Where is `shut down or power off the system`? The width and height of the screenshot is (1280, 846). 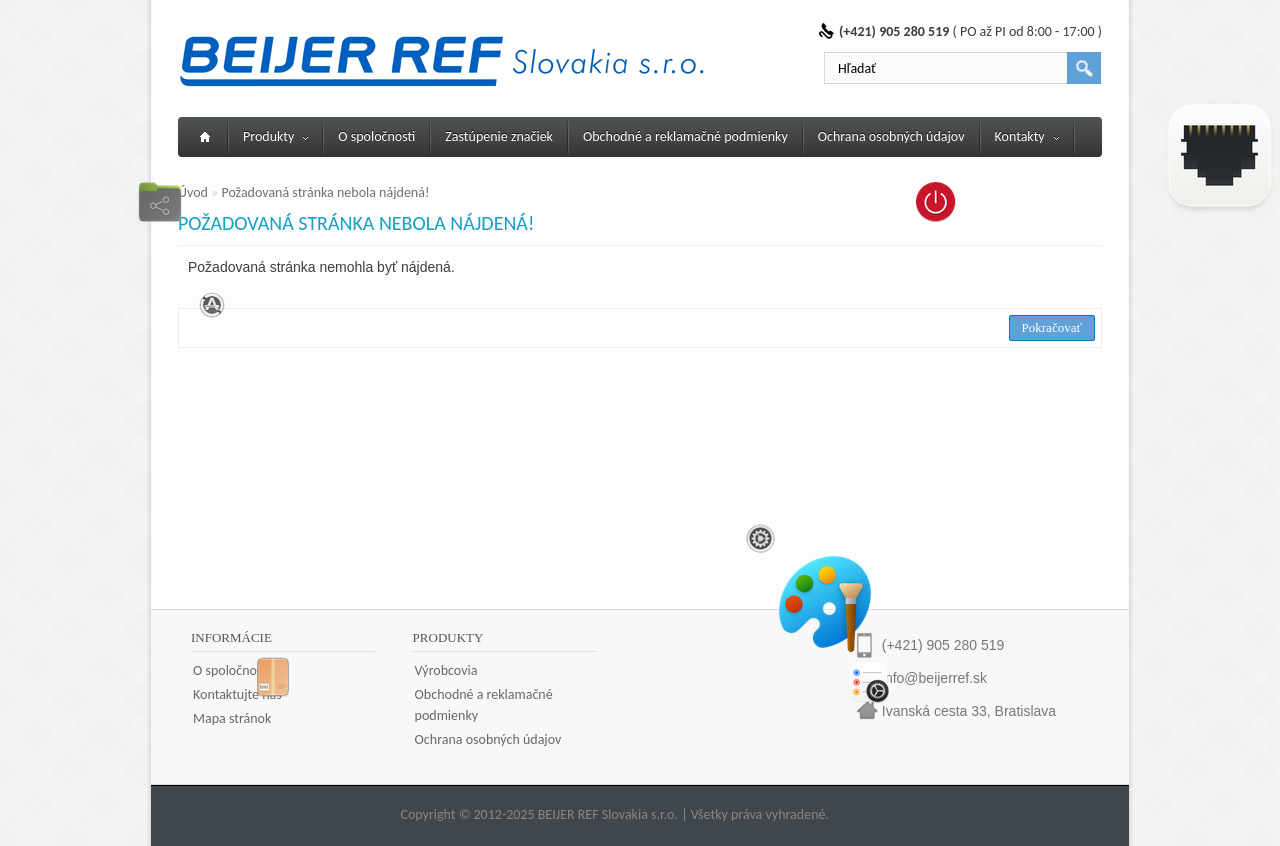 shut down or power off the system is located at coordinates (936, 202).